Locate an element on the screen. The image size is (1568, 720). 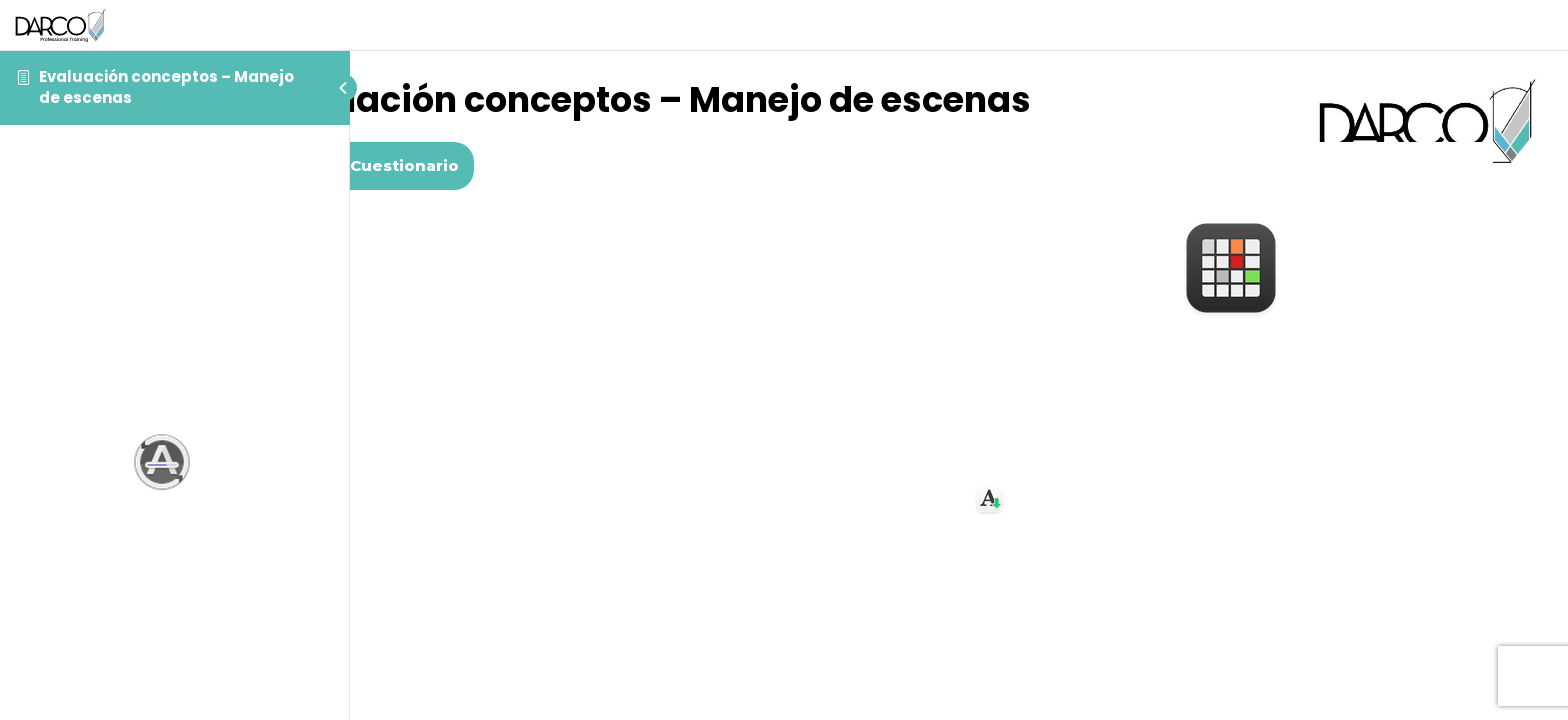
open hitori puzzle game is located at coordinates (1231, 268).